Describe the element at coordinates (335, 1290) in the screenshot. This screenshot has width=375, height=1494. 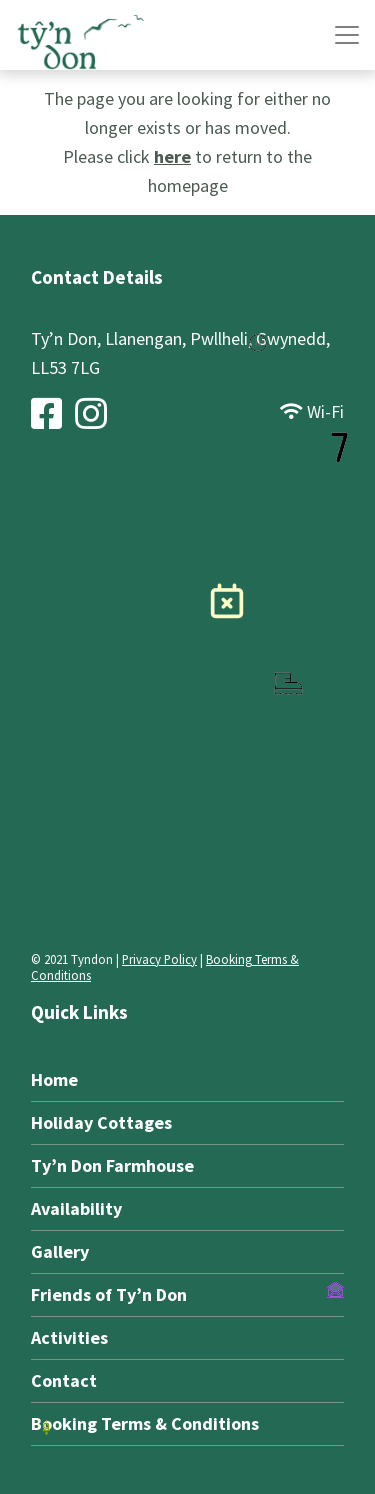
I see `view an opened or read email` at that location.